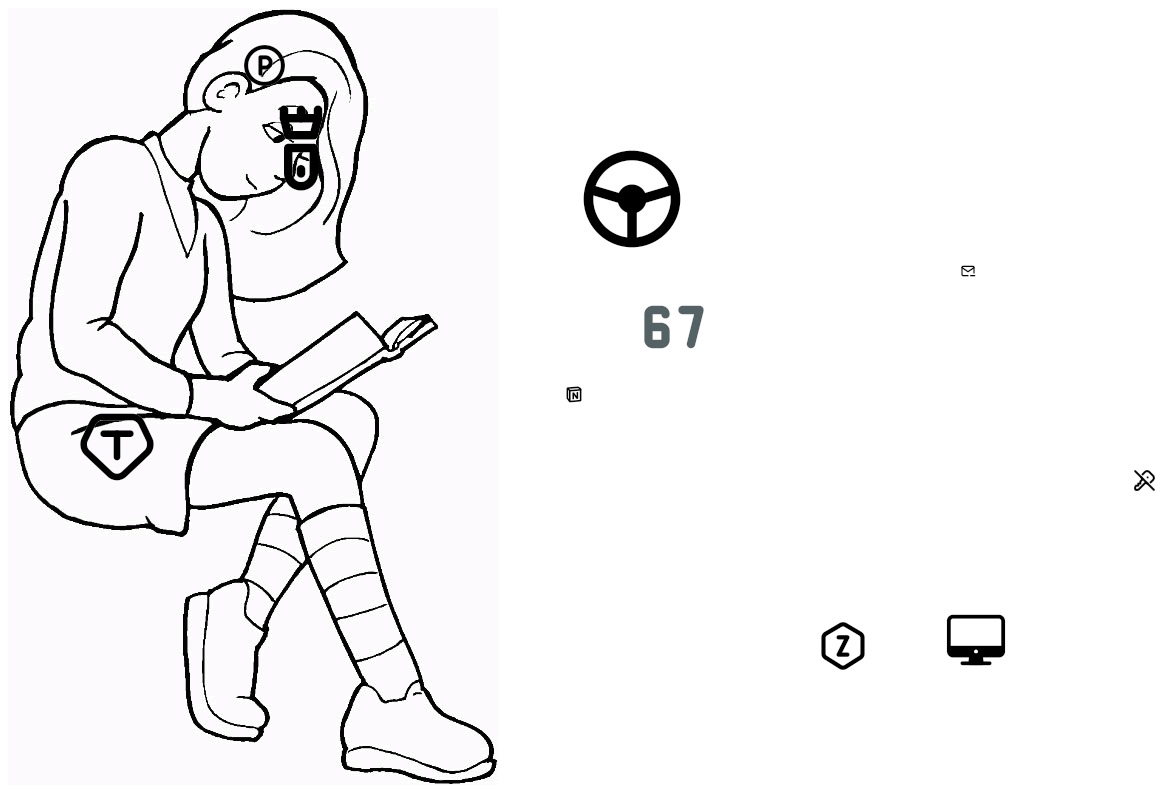 The image size is (1175, 793). What do you see at coordinates (574, 394) in the screenshot?
I see `open Notion app` at bounding box center [574, 394].